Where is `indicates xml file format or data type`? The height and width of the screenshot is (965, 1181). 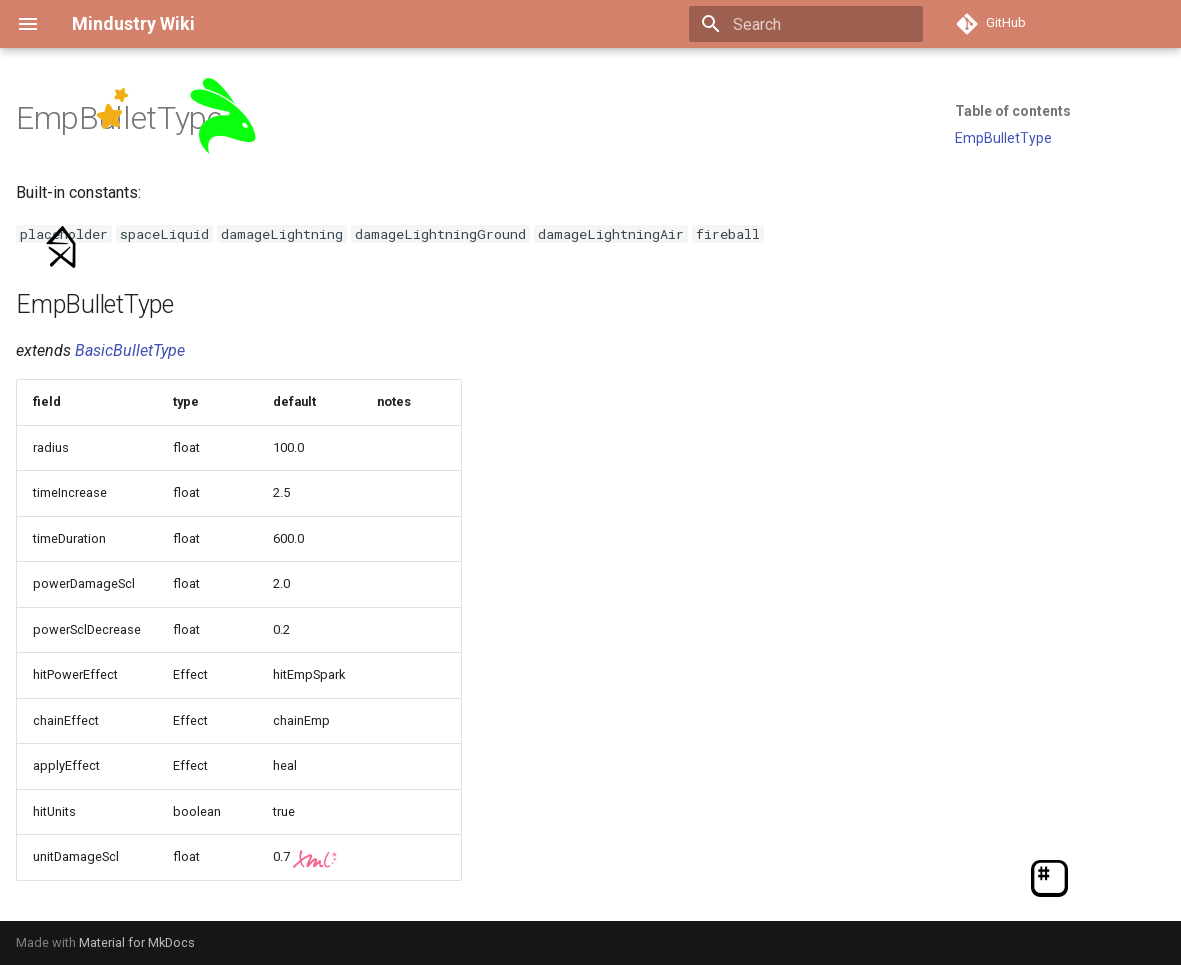
indicates xml file format or data type is located at coordinates (315, 859).